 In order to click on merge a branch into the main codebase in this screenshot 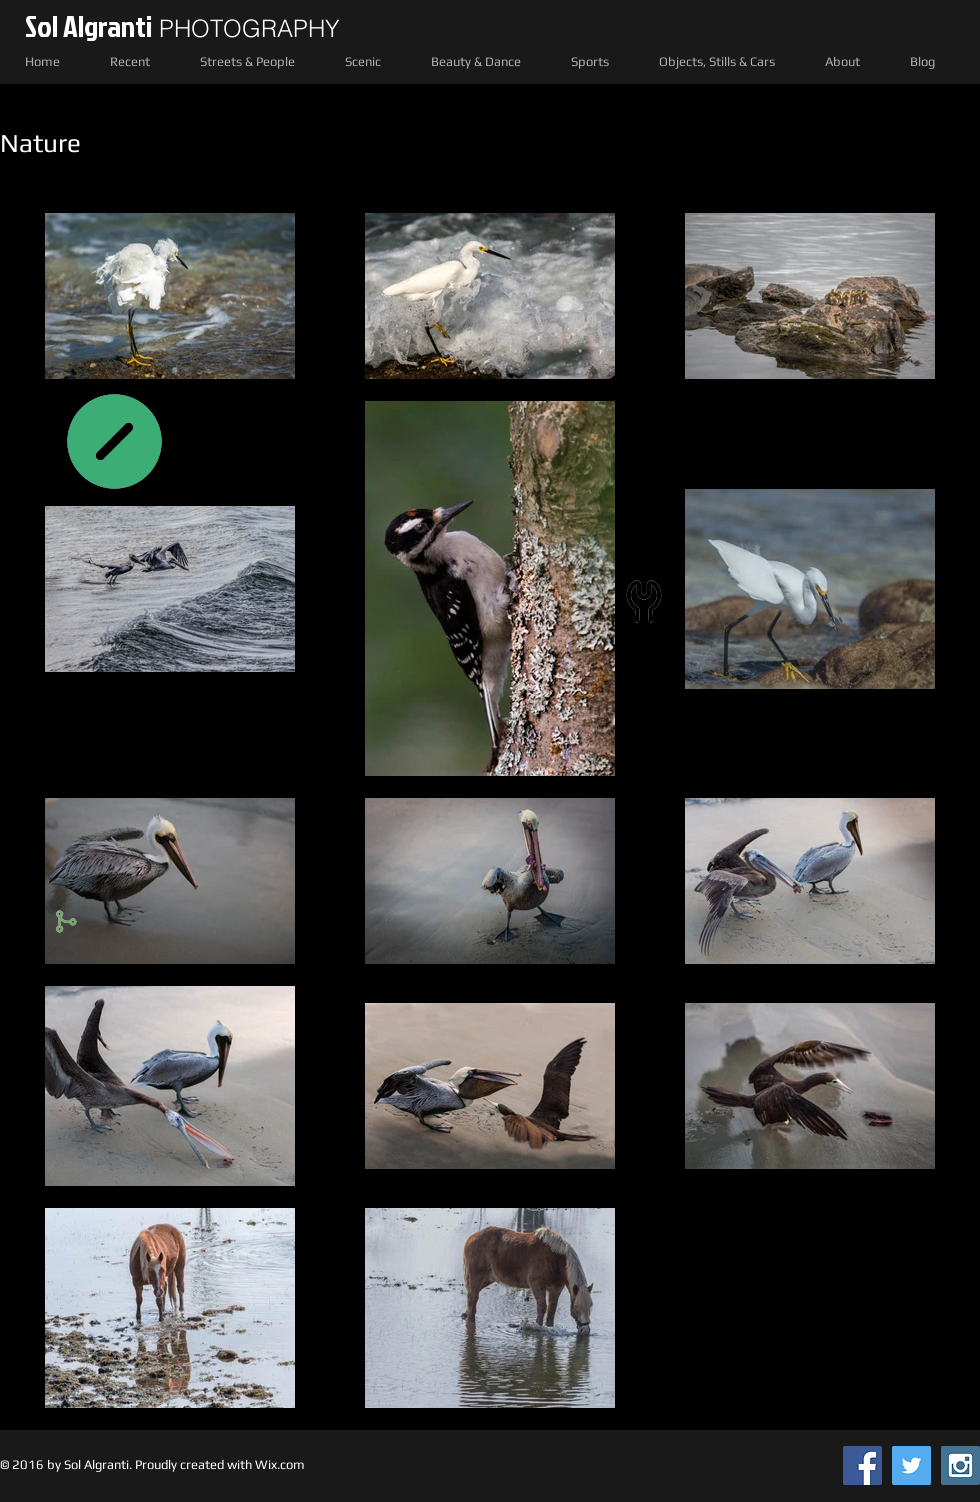, I will do `click(65, 921)`.